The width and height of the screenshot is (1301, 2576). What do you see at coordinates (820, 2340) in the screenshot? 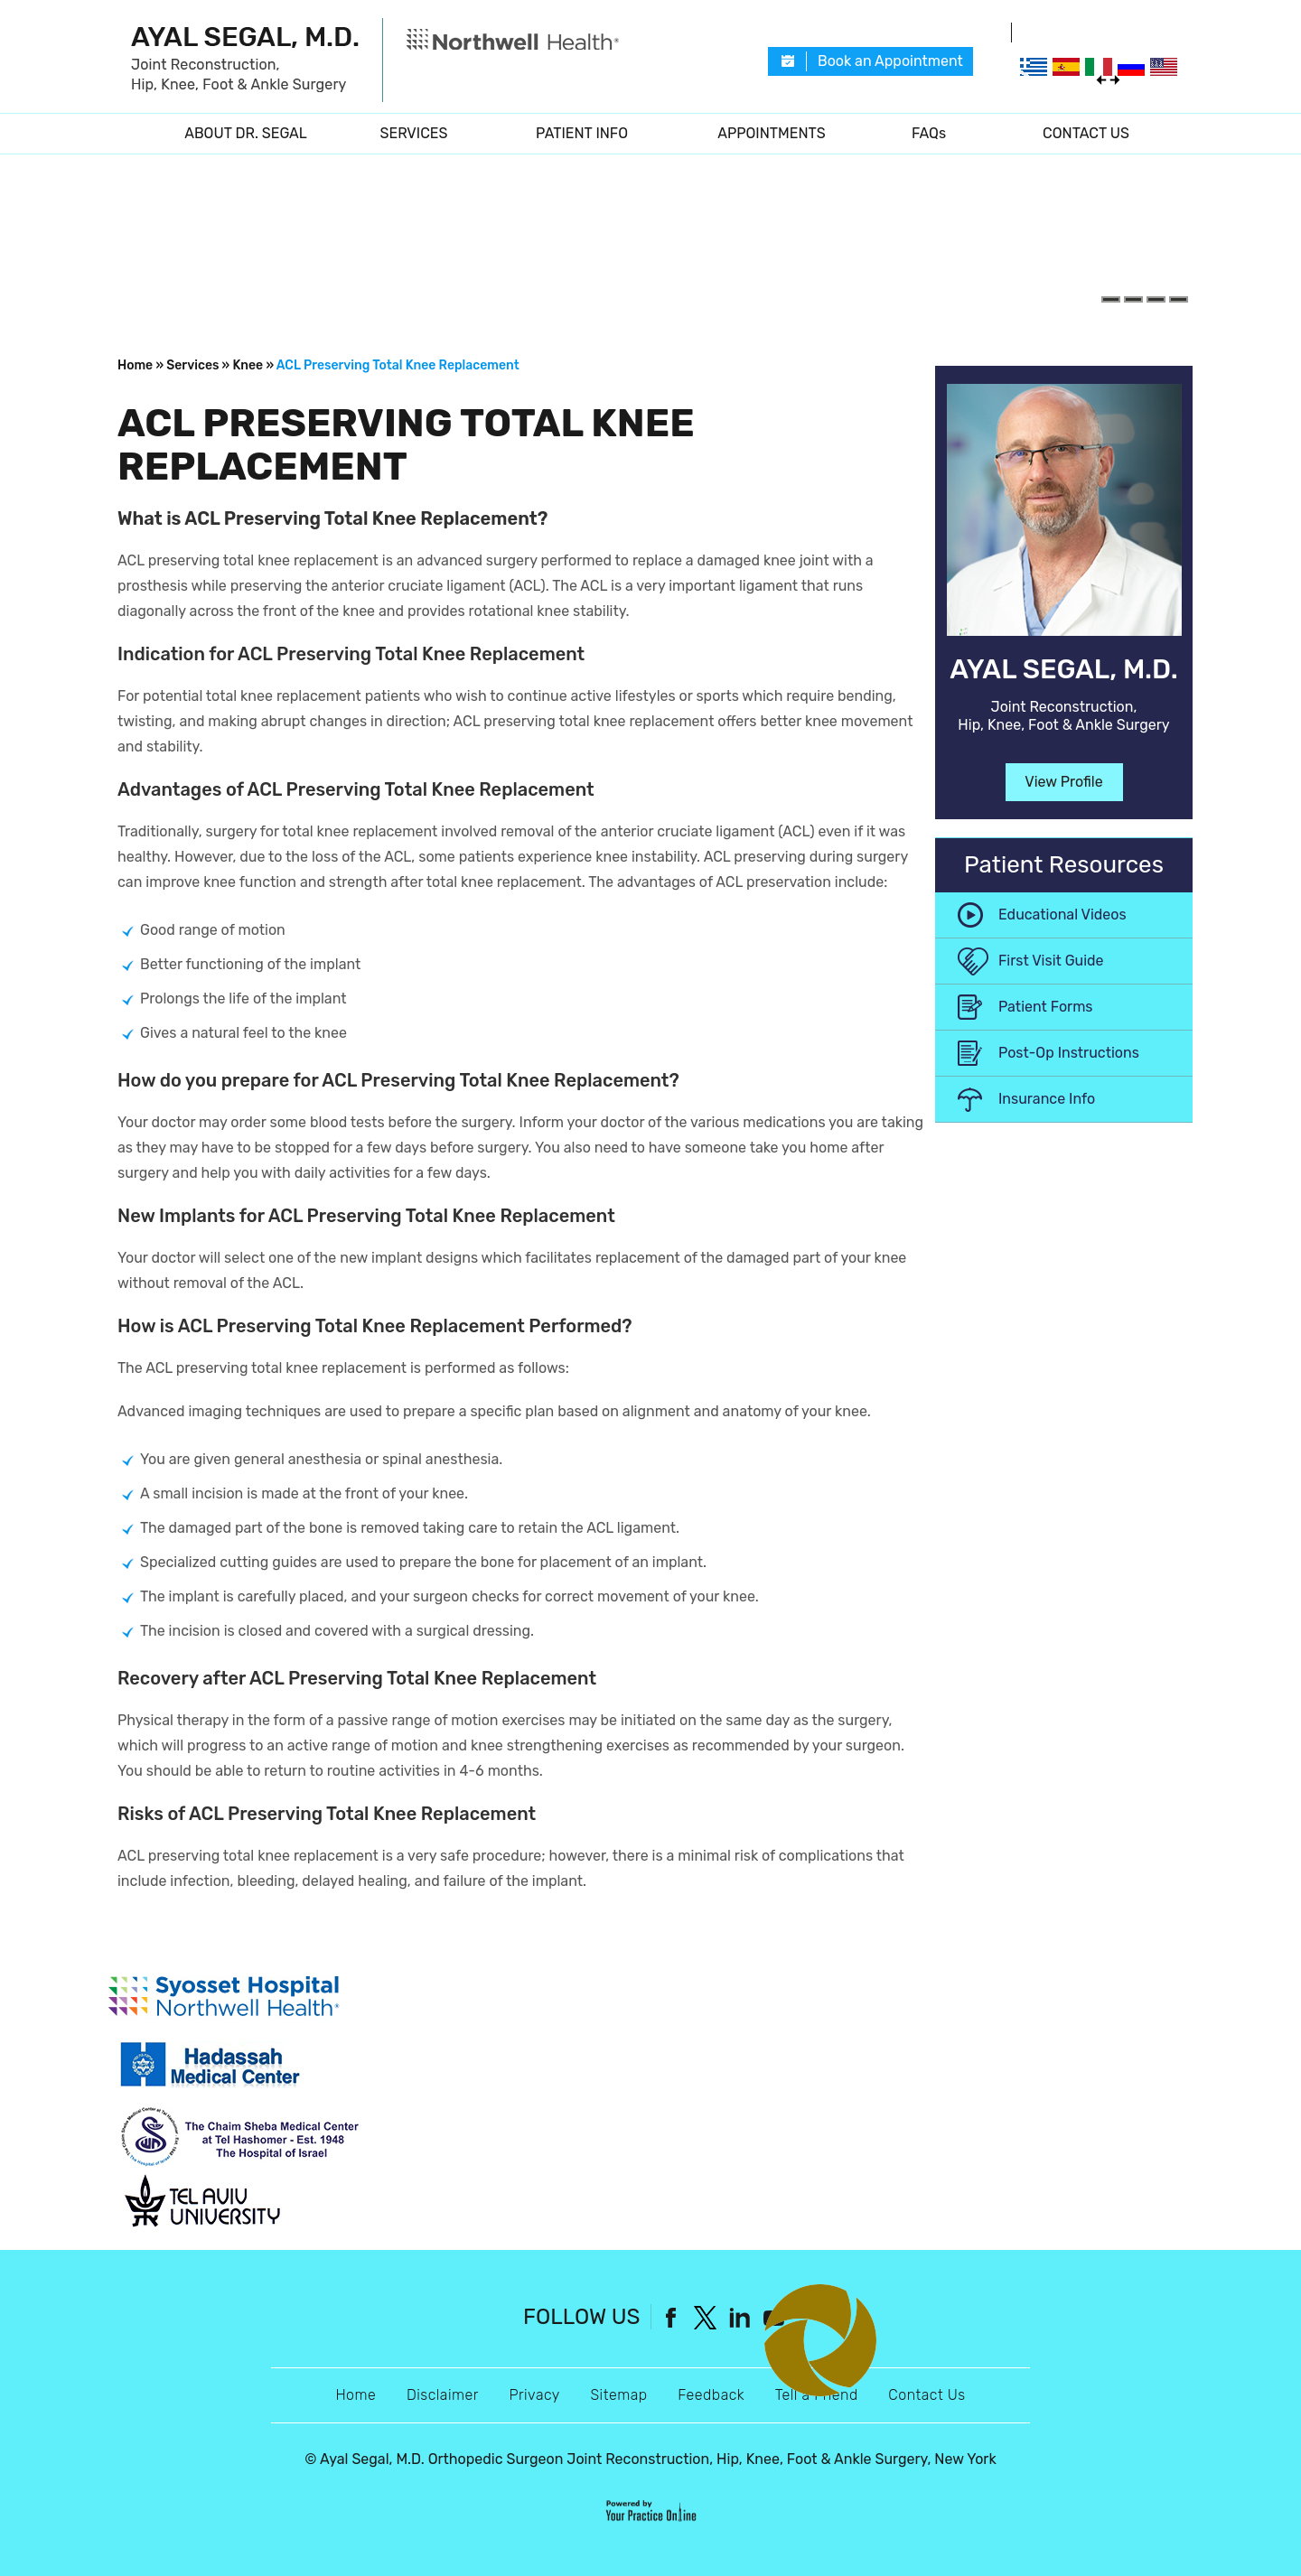
I see `appium logo - open source mobile automation testing framework` at bounding box center [820, 2340].